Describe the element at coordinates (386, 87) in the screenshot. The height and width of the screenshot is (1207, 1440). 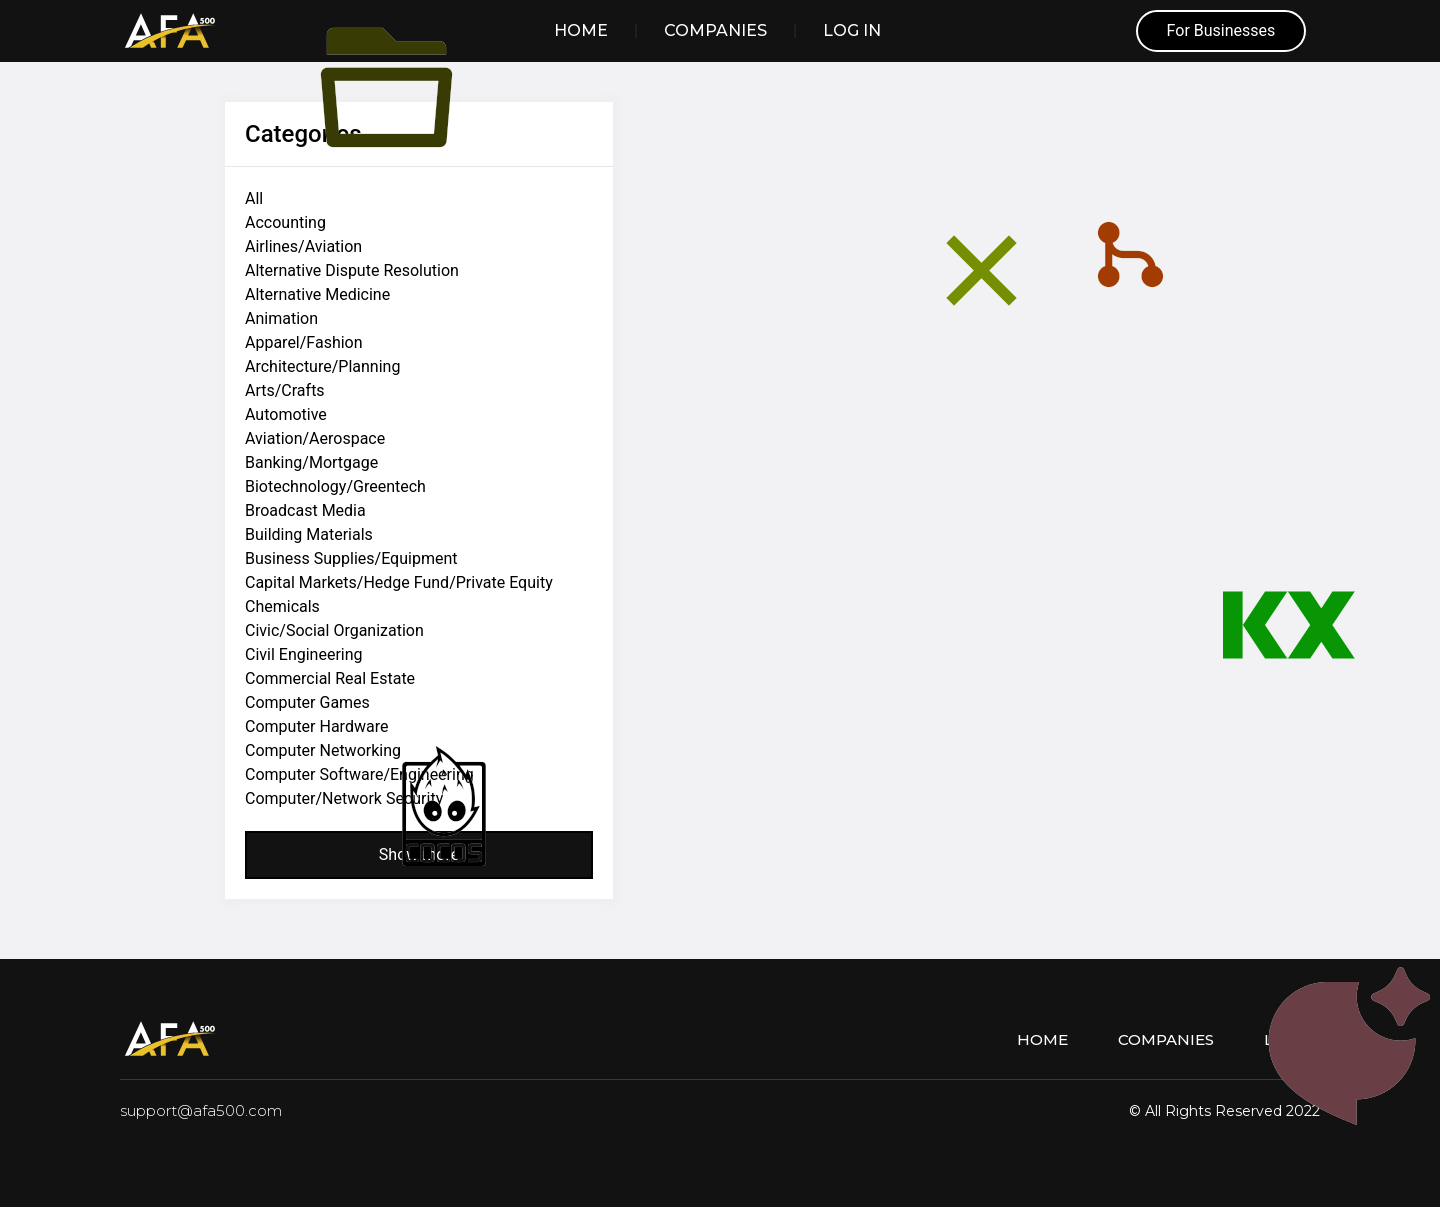
I see `open folder to view files` at that location.